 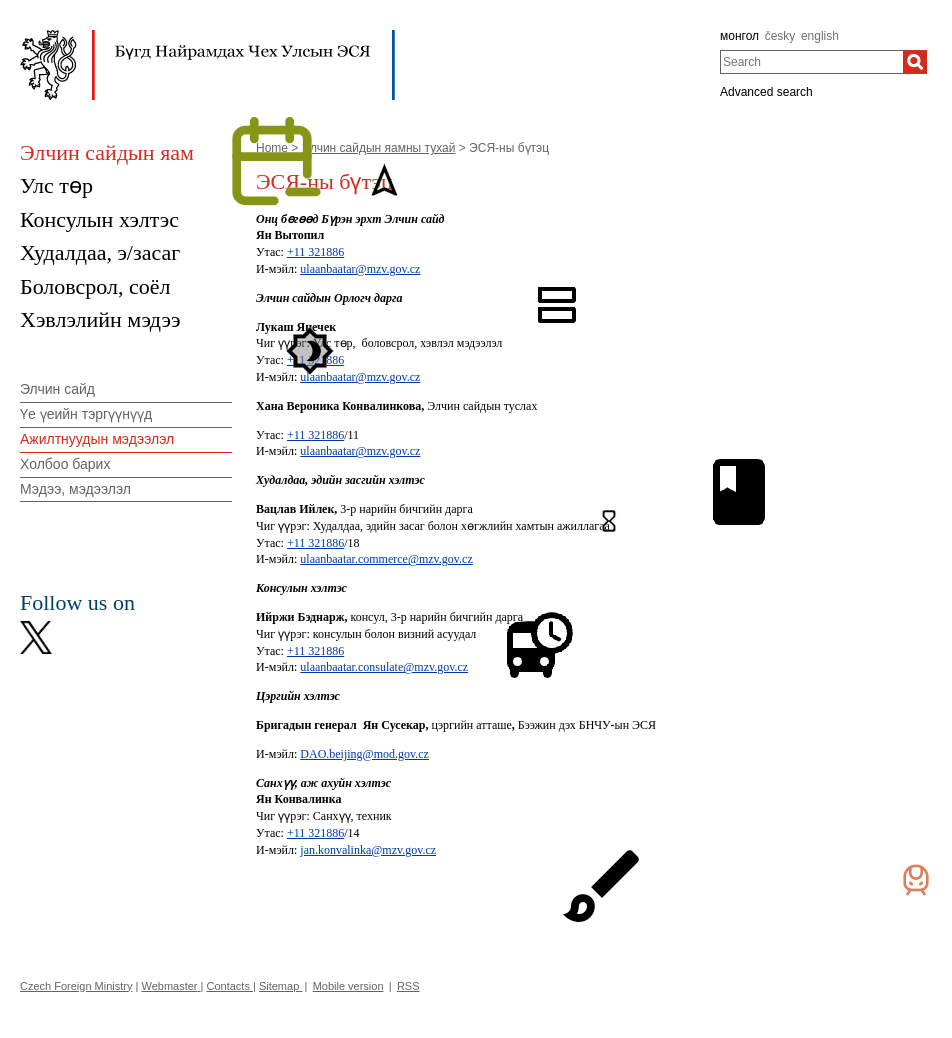 What do you see at coordinates (739, 492) in the screenshot?
I see `open reading or ebook library` at bounding box center [739, 492].